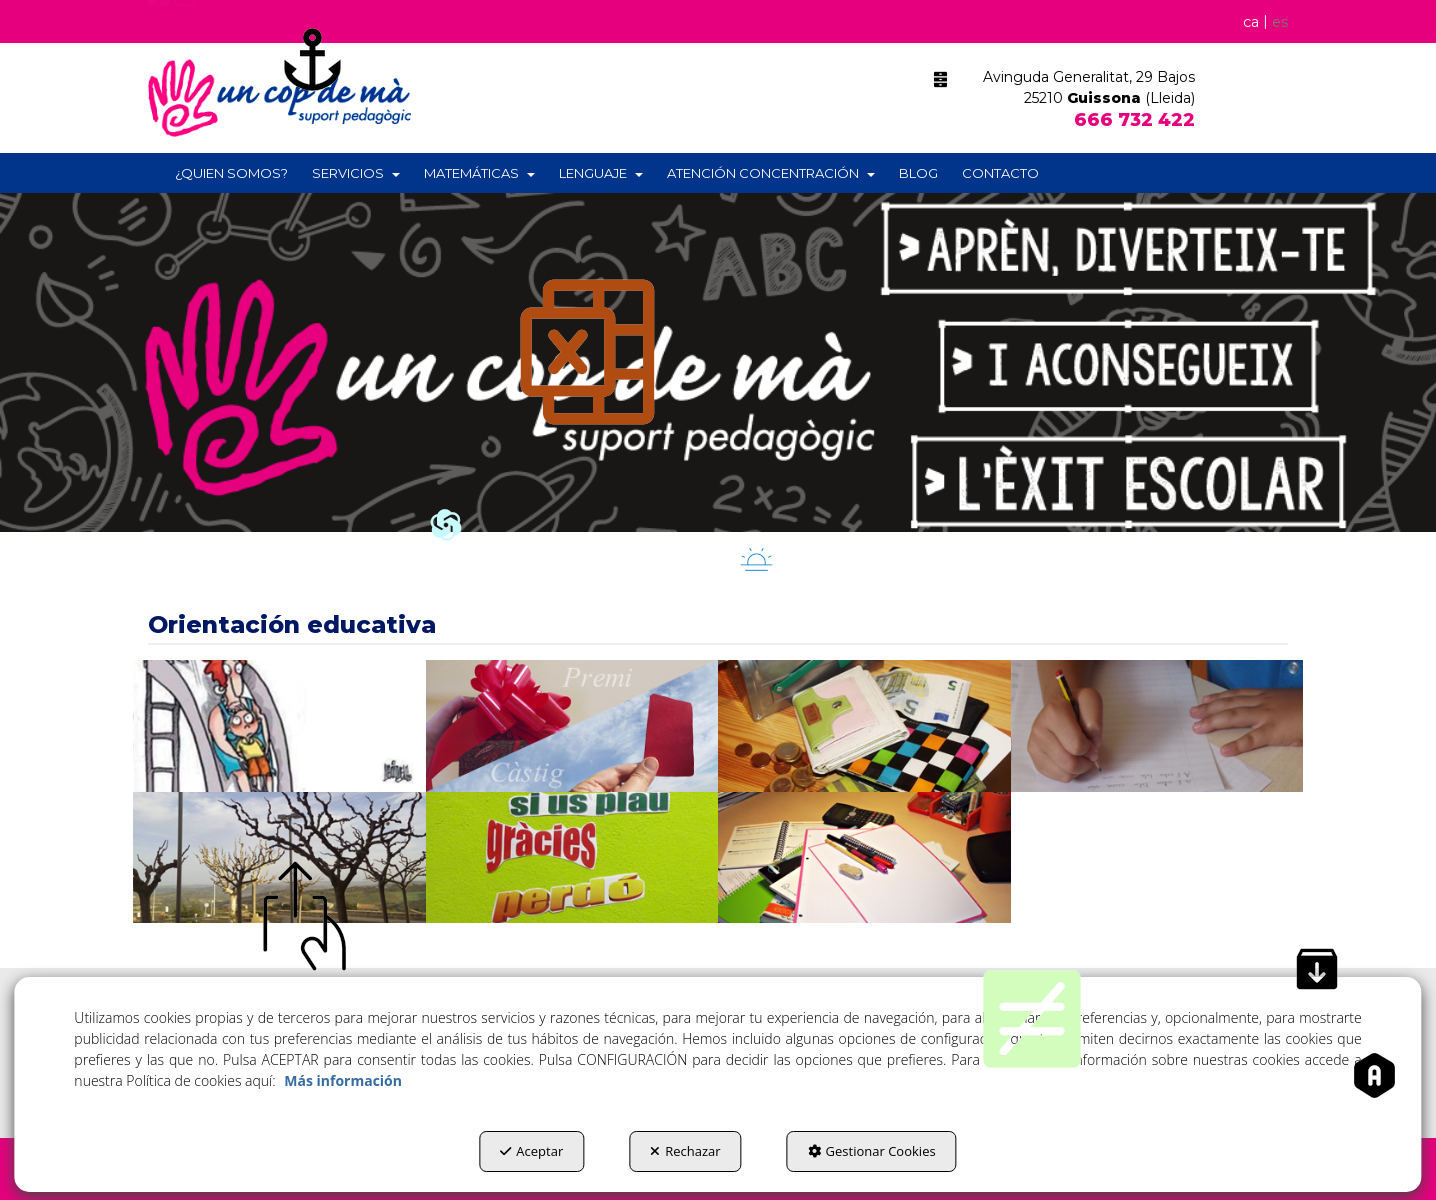 Image resolution: width=1436 pixels, height=1200 pixels. I want to click on deposit or add funds to your account, so click(299, 916).